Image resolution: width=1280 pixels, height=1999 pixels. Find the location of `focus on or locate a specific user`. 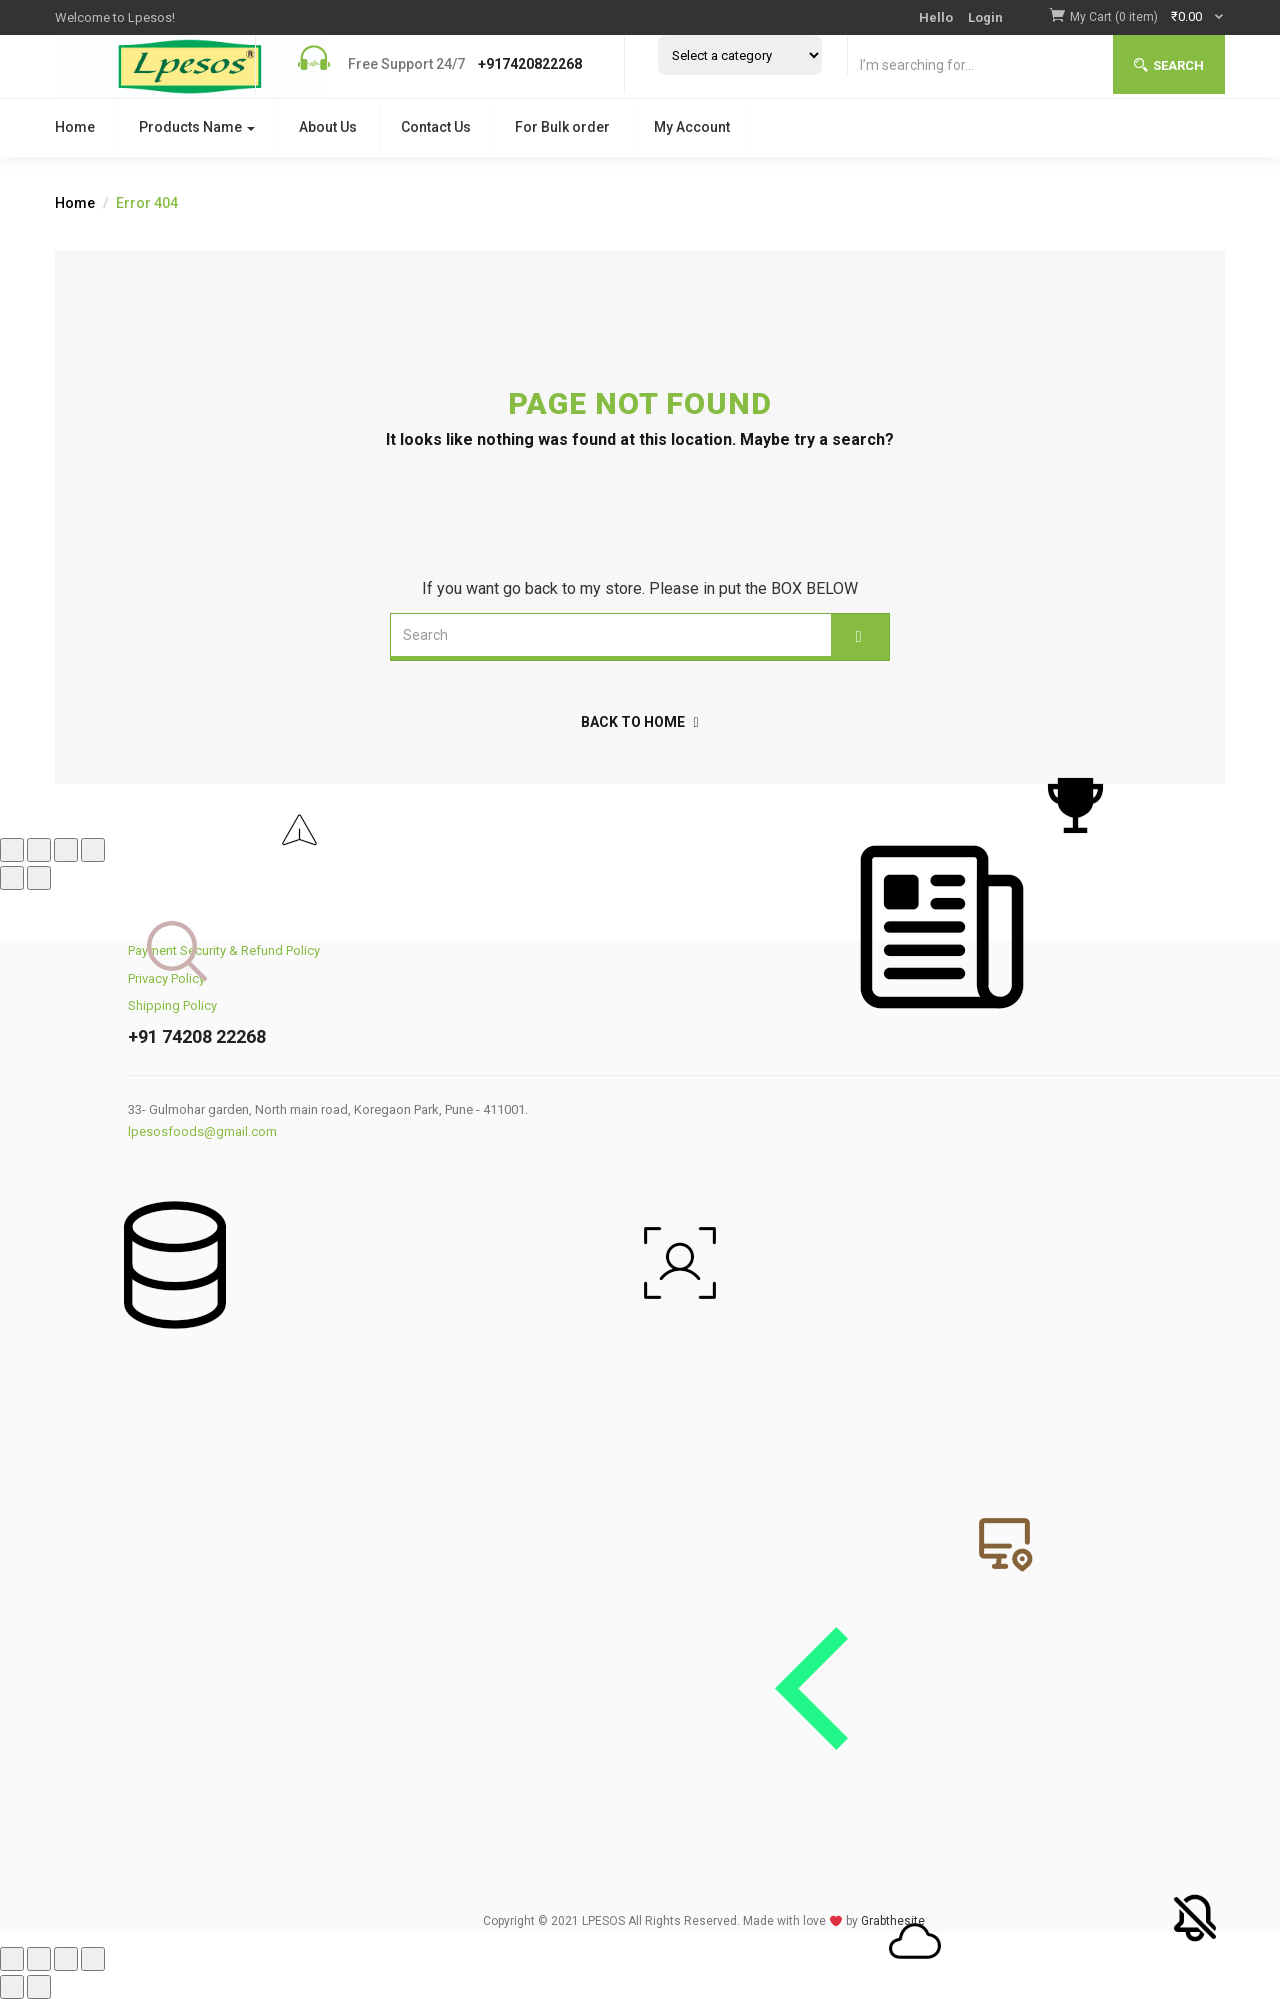

focus on or locate a specific user is located at coordinates (680, 1263).